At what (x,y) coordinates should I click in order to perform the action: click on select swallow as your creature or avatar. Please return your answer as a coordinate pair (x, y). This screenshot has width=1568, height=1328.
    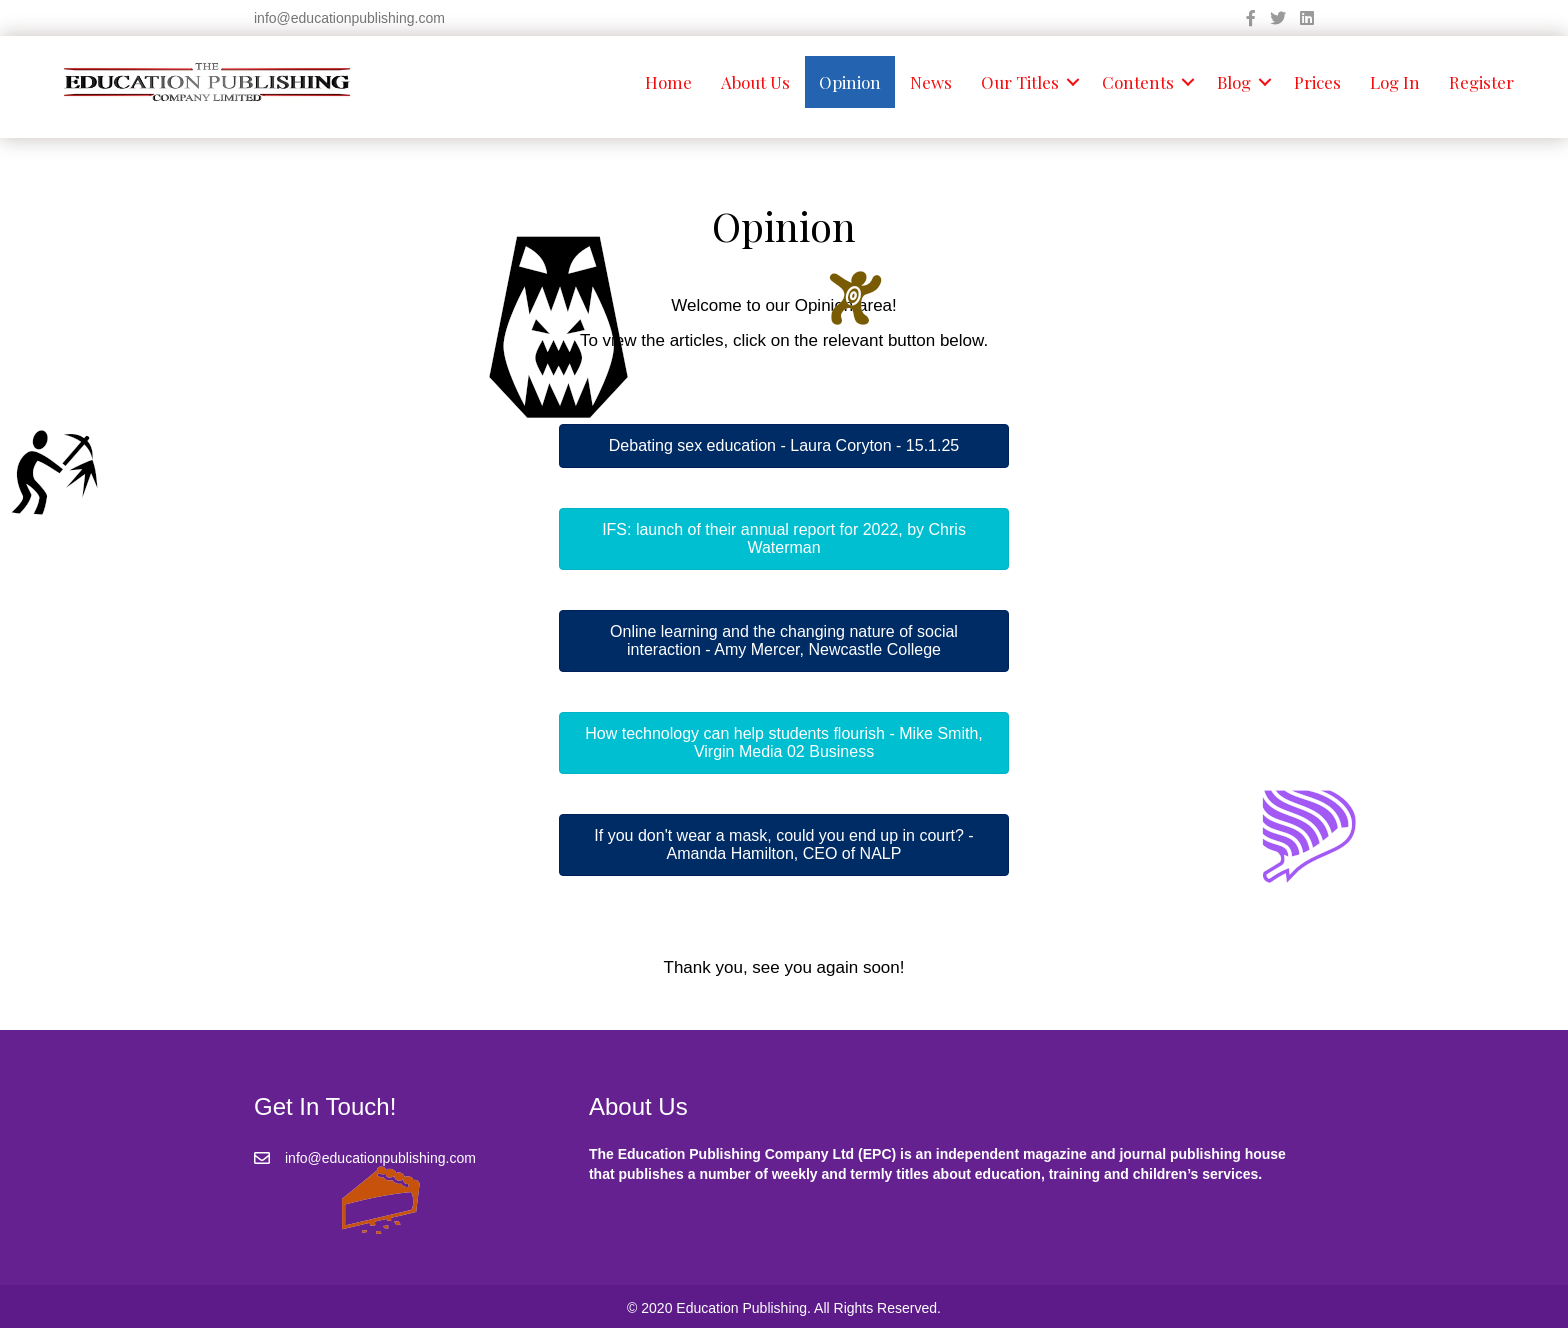
    Looking at the image, I should click on (562, 327).